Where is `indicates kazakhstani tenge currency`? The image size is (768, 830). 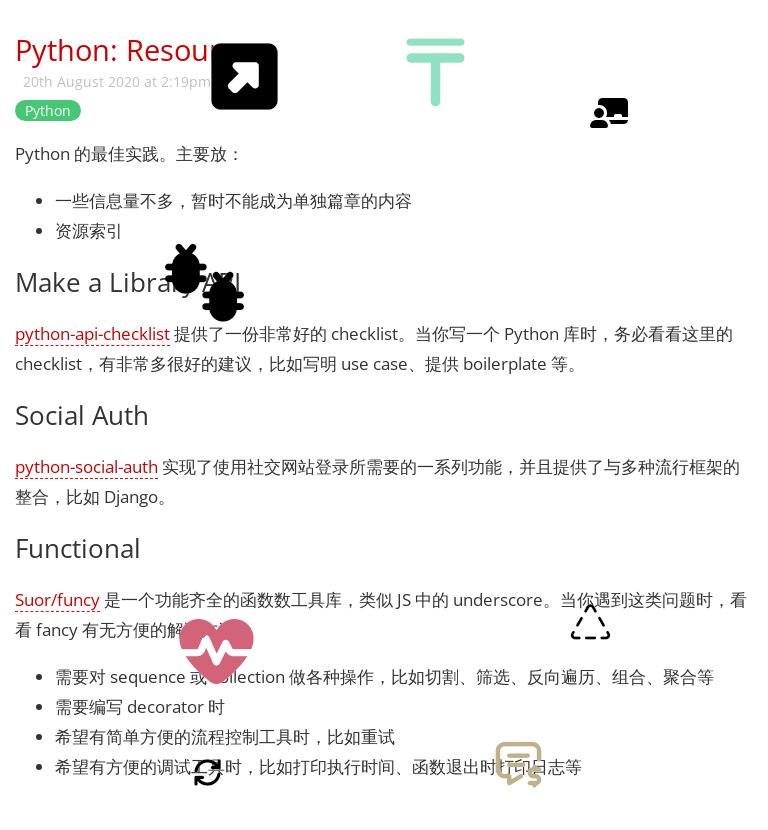
indicates kazakhstani tenge currency is located at coordinates (435, 72).